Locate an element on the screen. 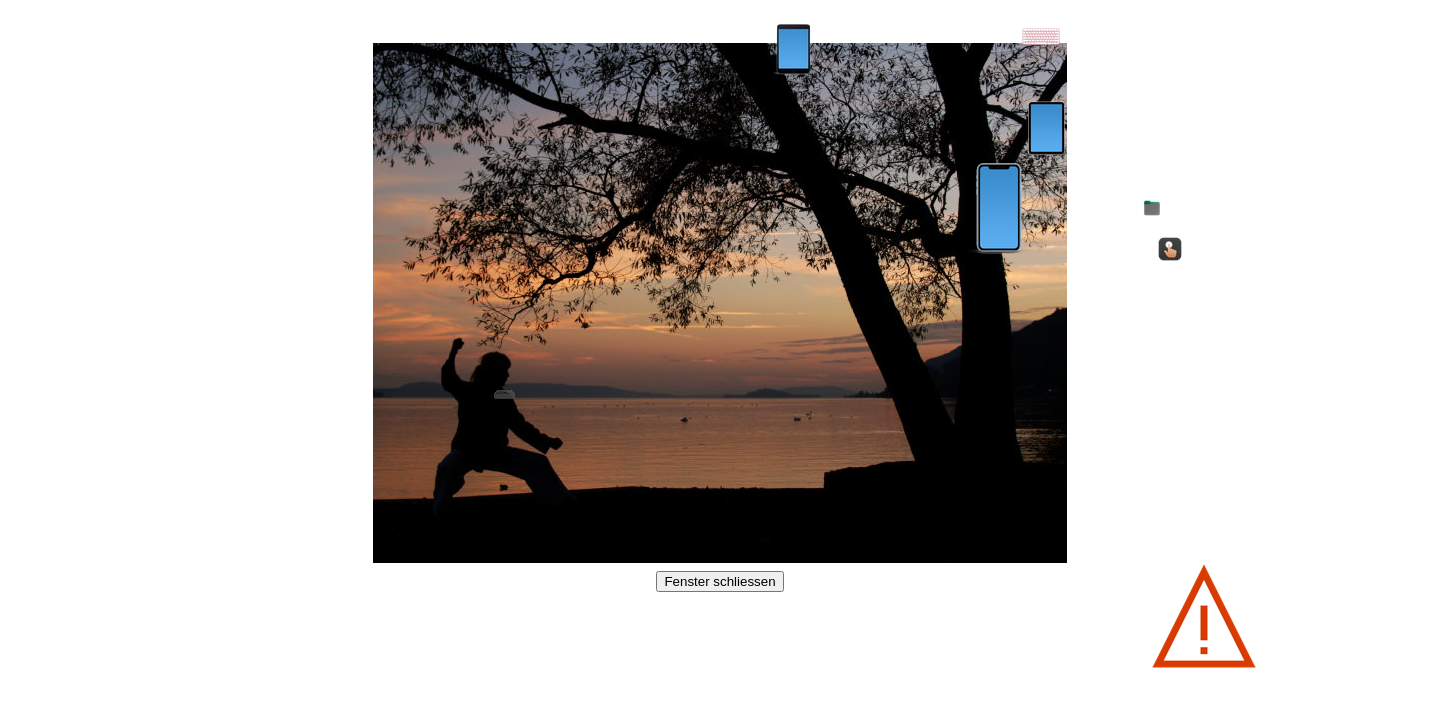 Image resolution: width=1440 pixels, height=720 pixels. iPhone XR device icon for system identification is located at coordinates (999, 209).